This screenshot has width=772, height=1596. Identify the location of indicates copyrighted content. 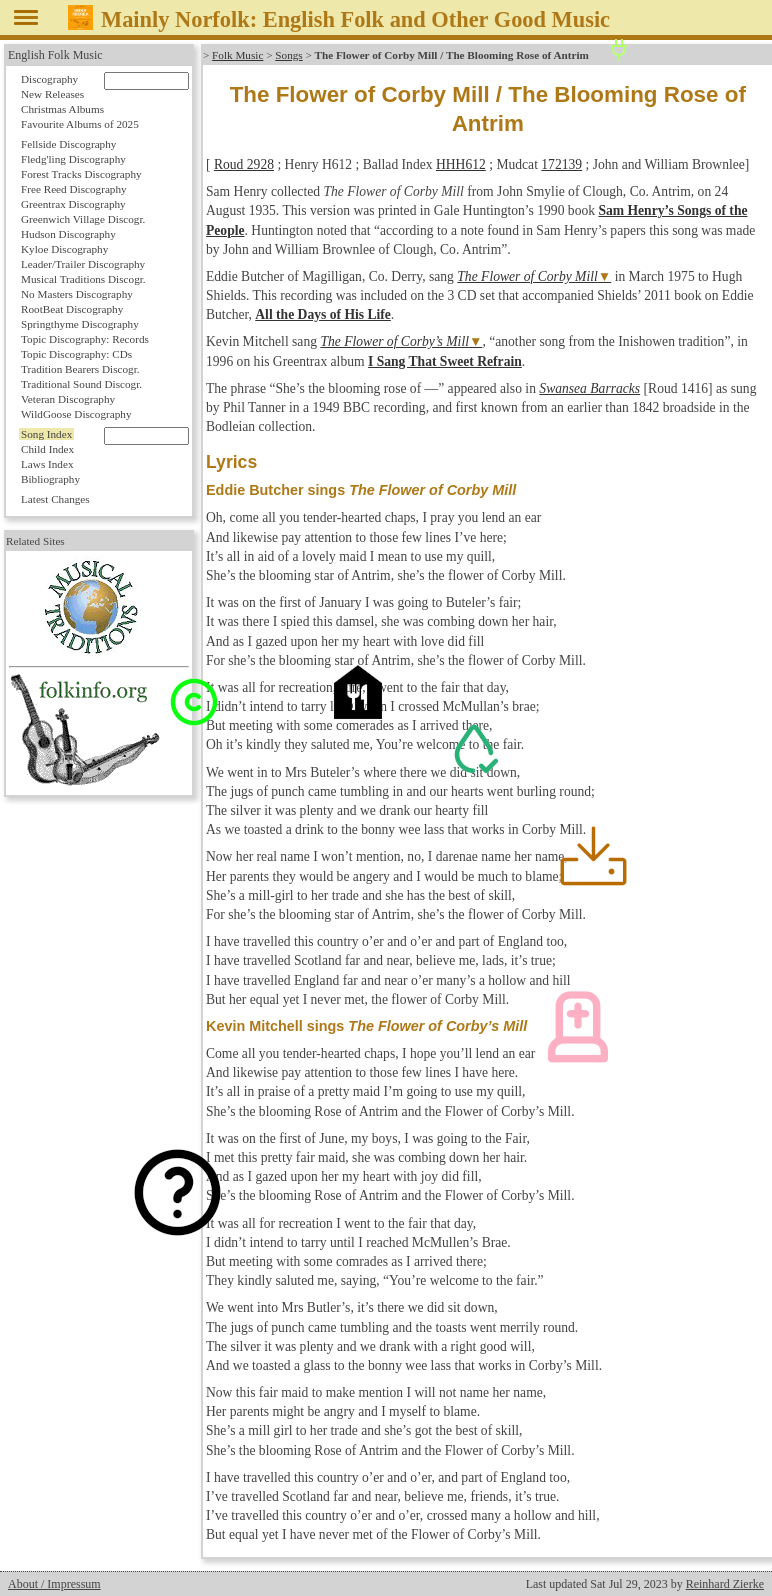
(194, 702).